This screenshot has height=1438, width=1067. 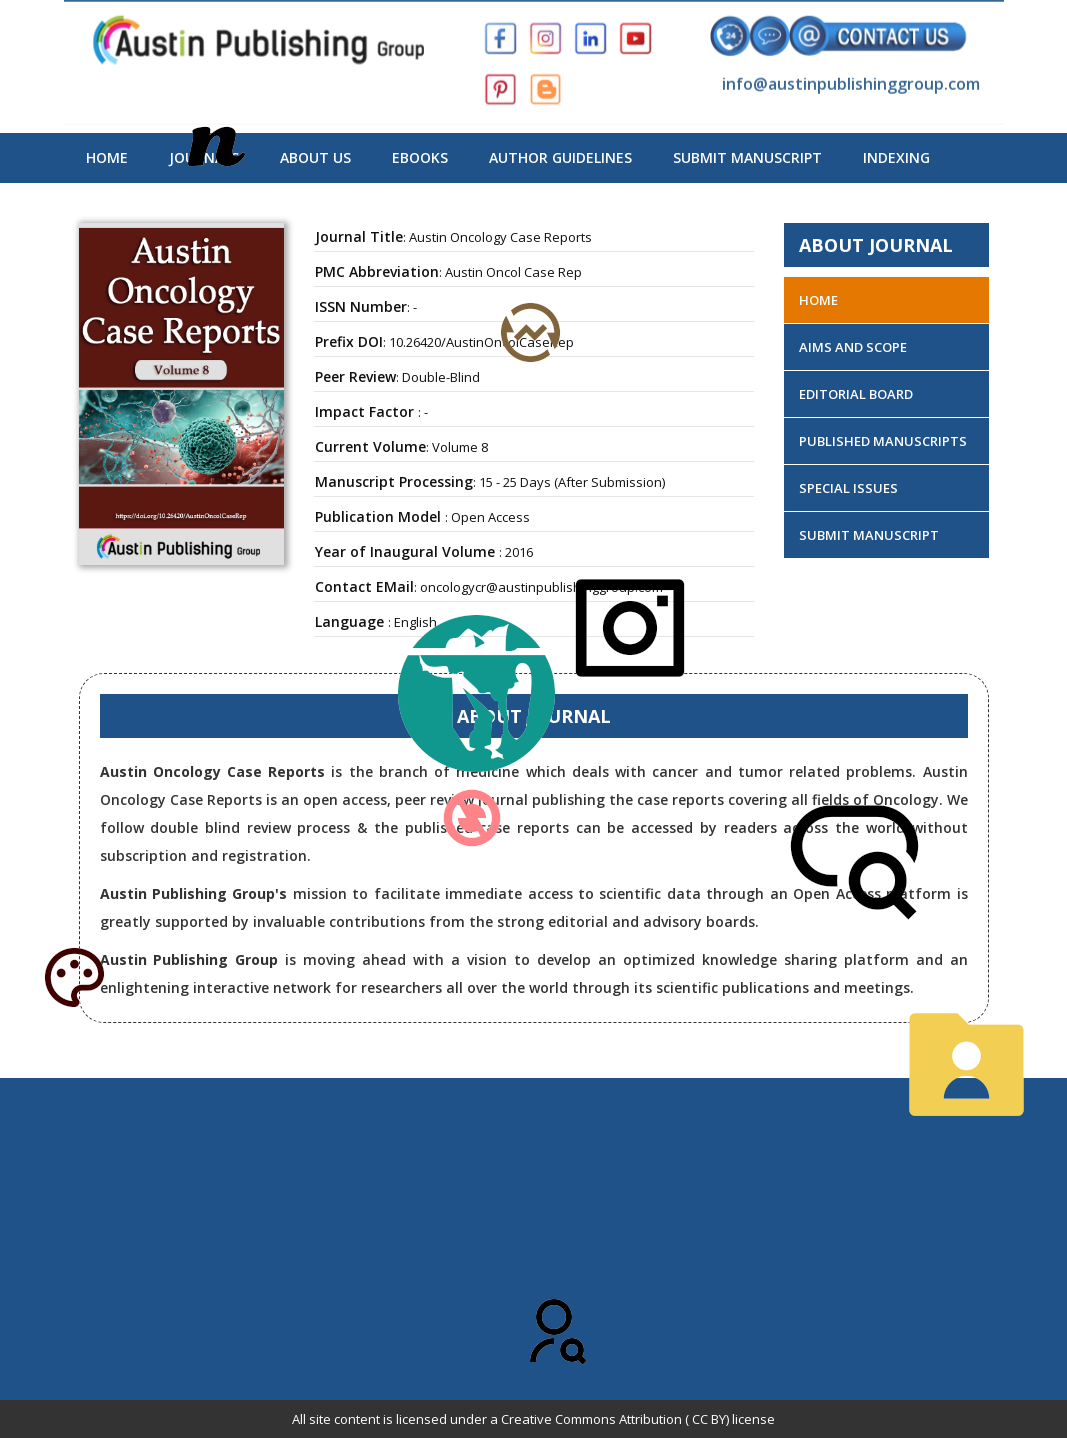 I want to click on access search engine optimization tools, so click(x=854, y=857).